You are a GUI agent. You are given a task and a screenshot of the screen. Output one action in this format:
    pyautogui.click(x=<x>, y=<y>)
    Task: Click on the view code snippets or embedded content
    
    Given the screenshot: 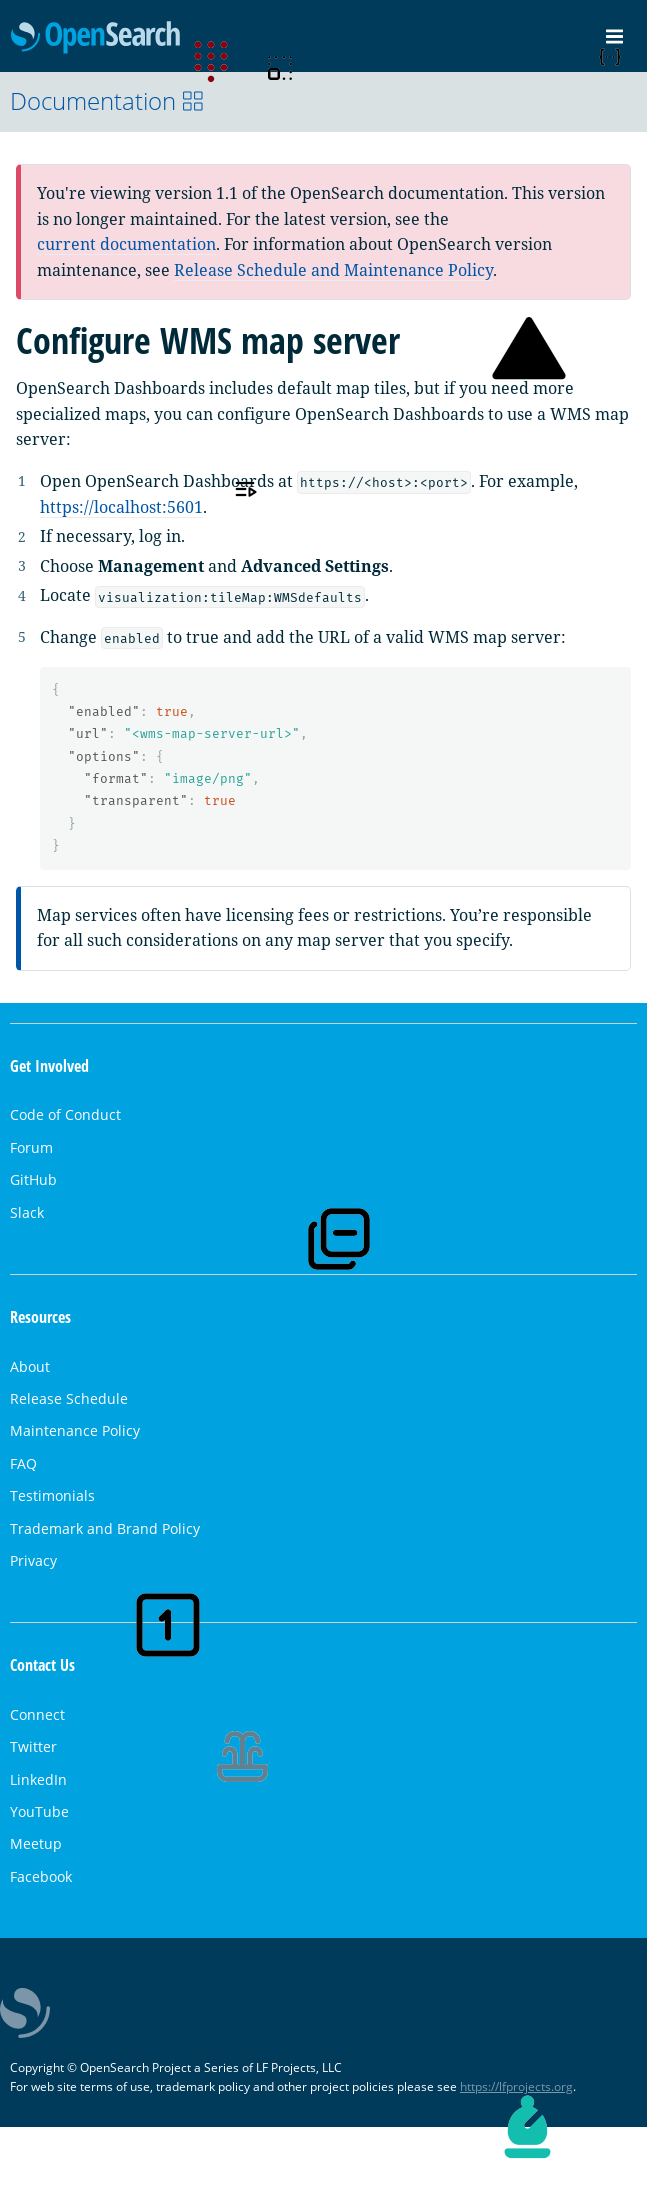 What is the action you would take?
    pyautogui.click(x=610, y=57)
    